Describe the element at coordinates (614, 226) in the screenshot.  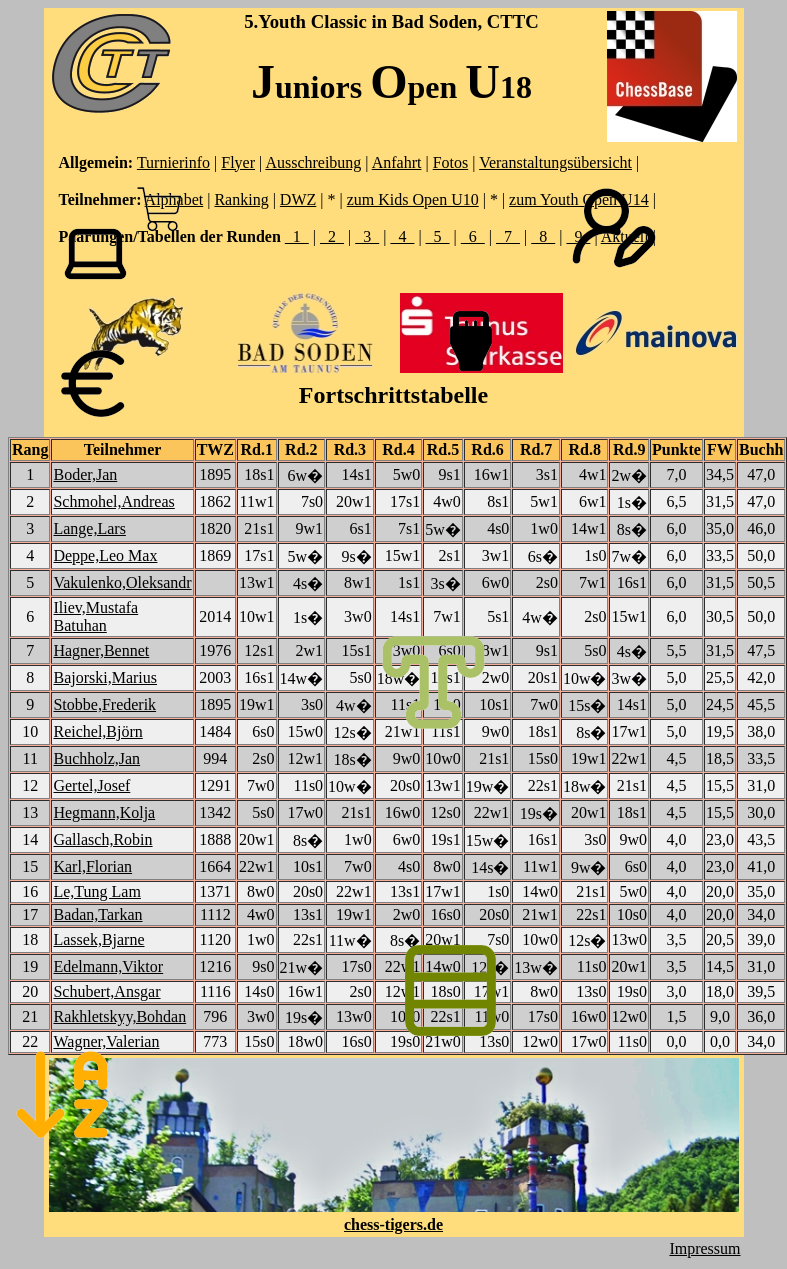
I see `edit your profile` at that location.